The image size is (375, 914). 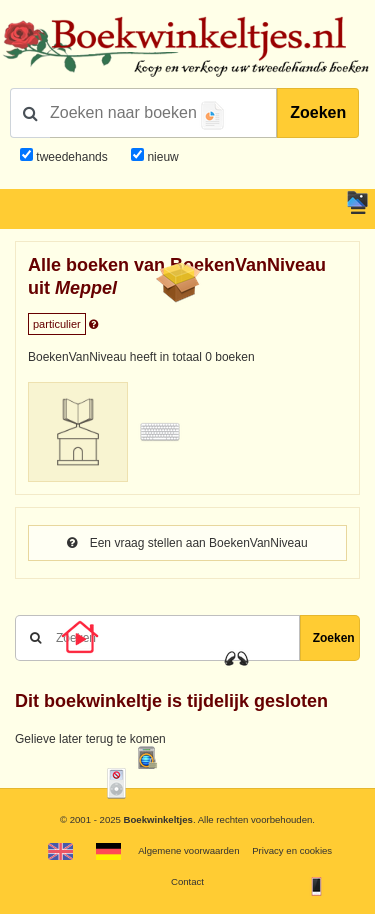 What do you see at coordinates (160, 432) in the screenshot?
I see `connect an external keyboard` at bounding box center [160, 432].